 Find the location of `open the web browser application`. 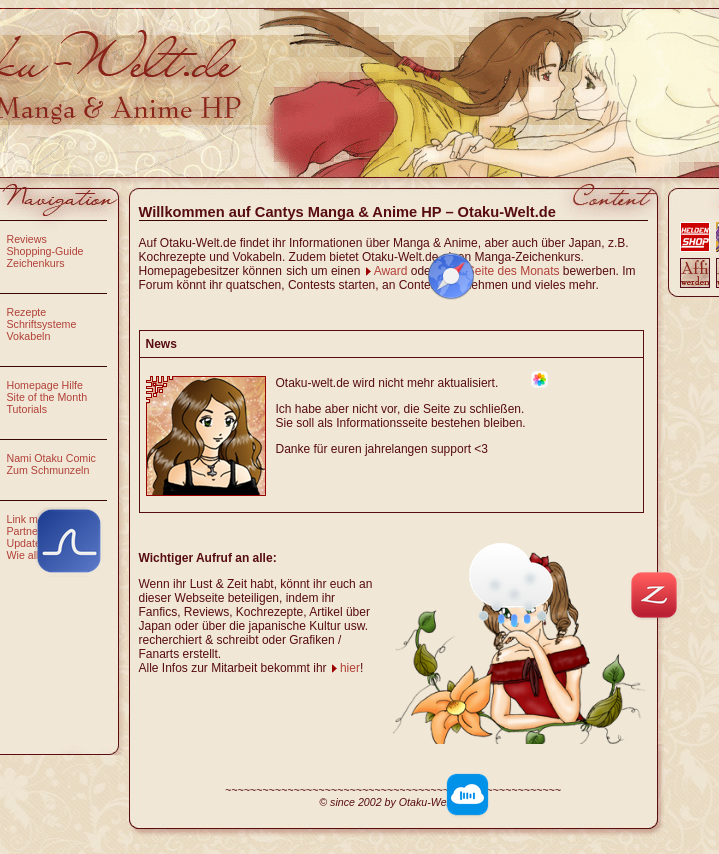

open the web browser application is located at coordinates (451, 276).